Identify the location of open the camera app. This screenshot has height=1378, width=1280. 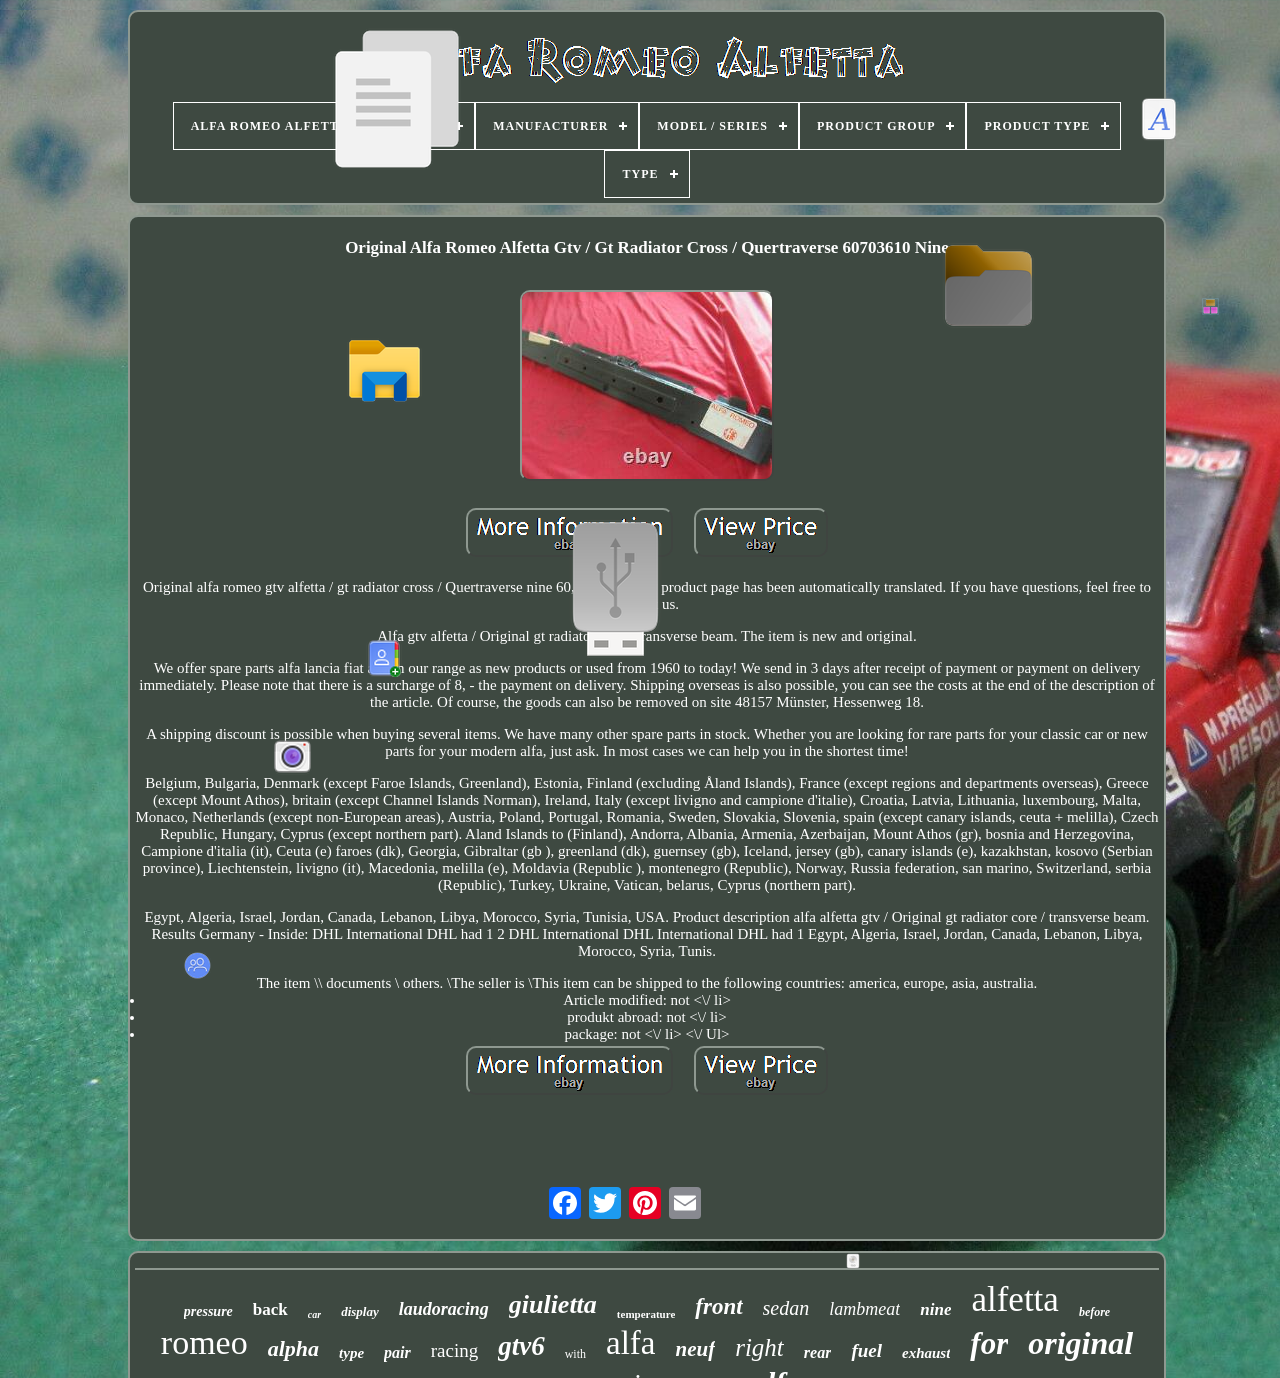
(292, 756).